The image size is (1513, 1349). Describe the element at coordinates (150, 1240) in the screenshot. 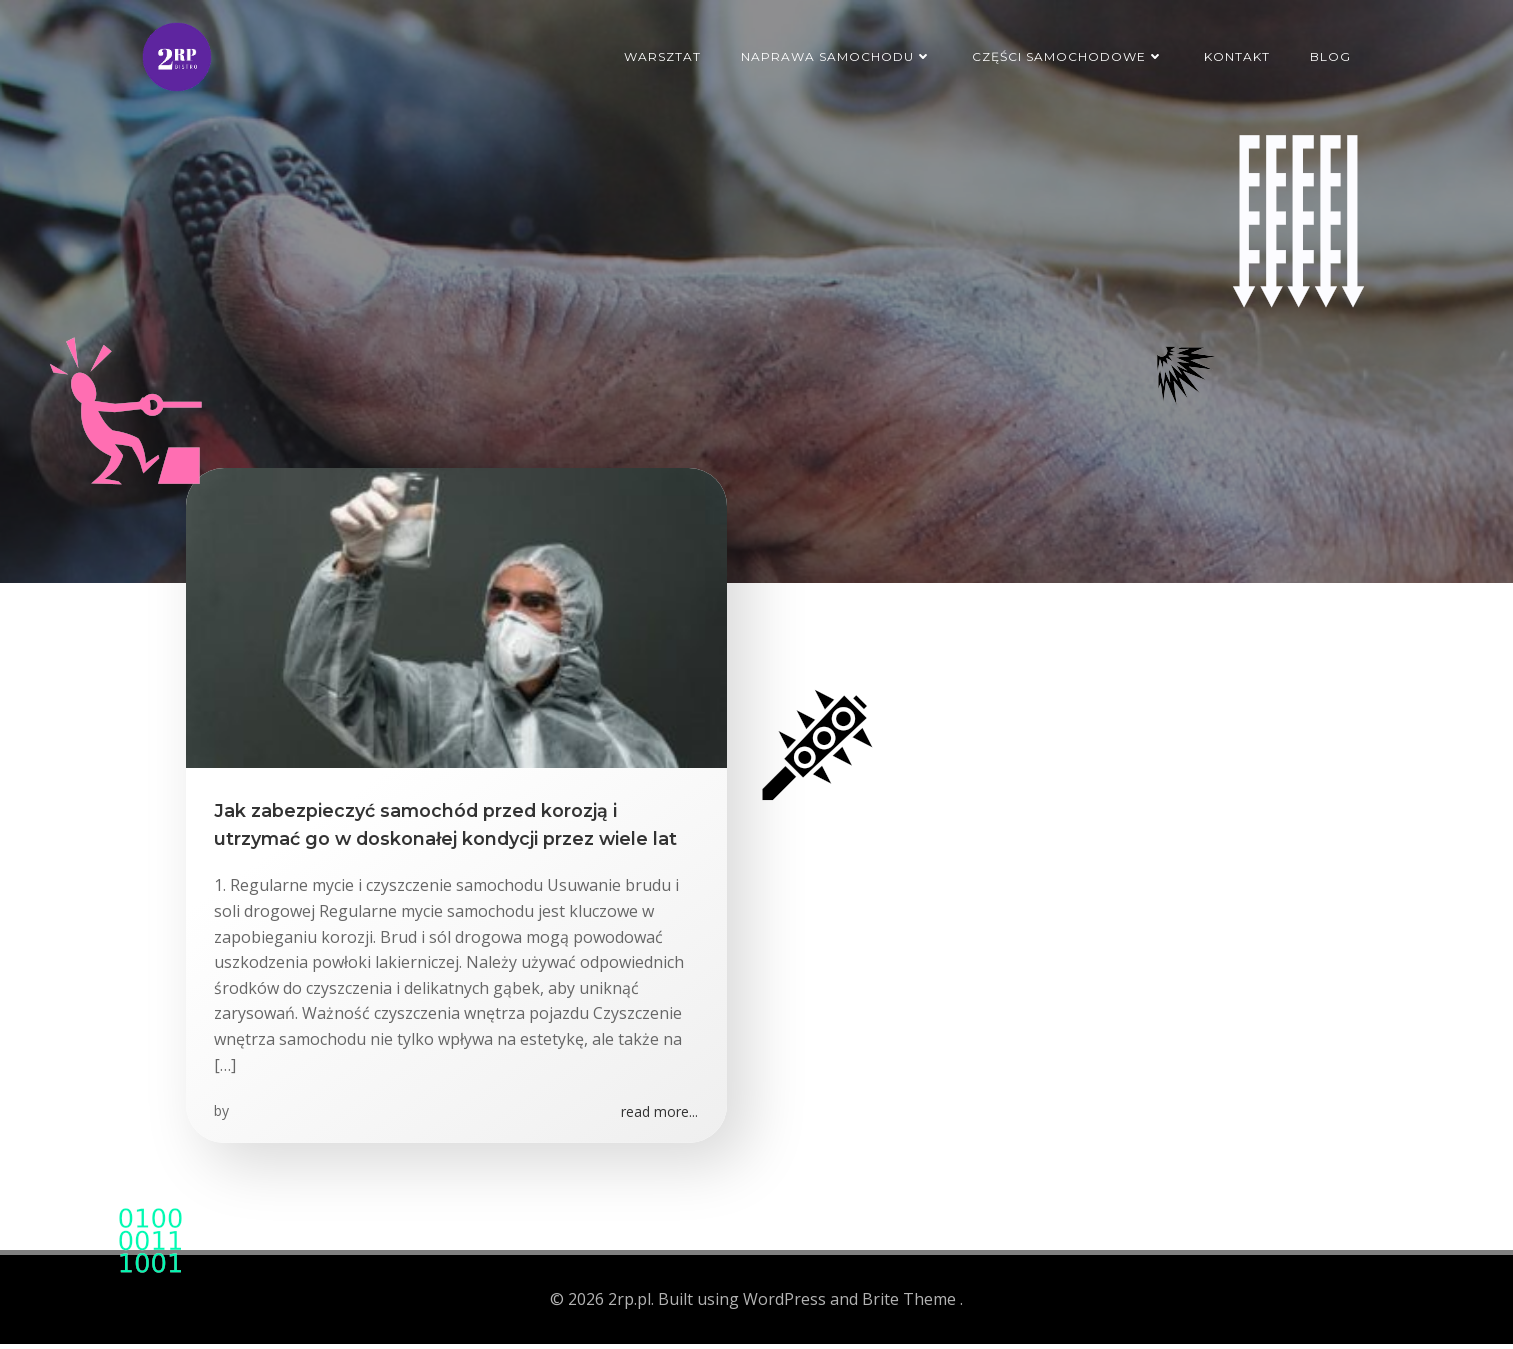

I see `access computing or data processing features` at that location.